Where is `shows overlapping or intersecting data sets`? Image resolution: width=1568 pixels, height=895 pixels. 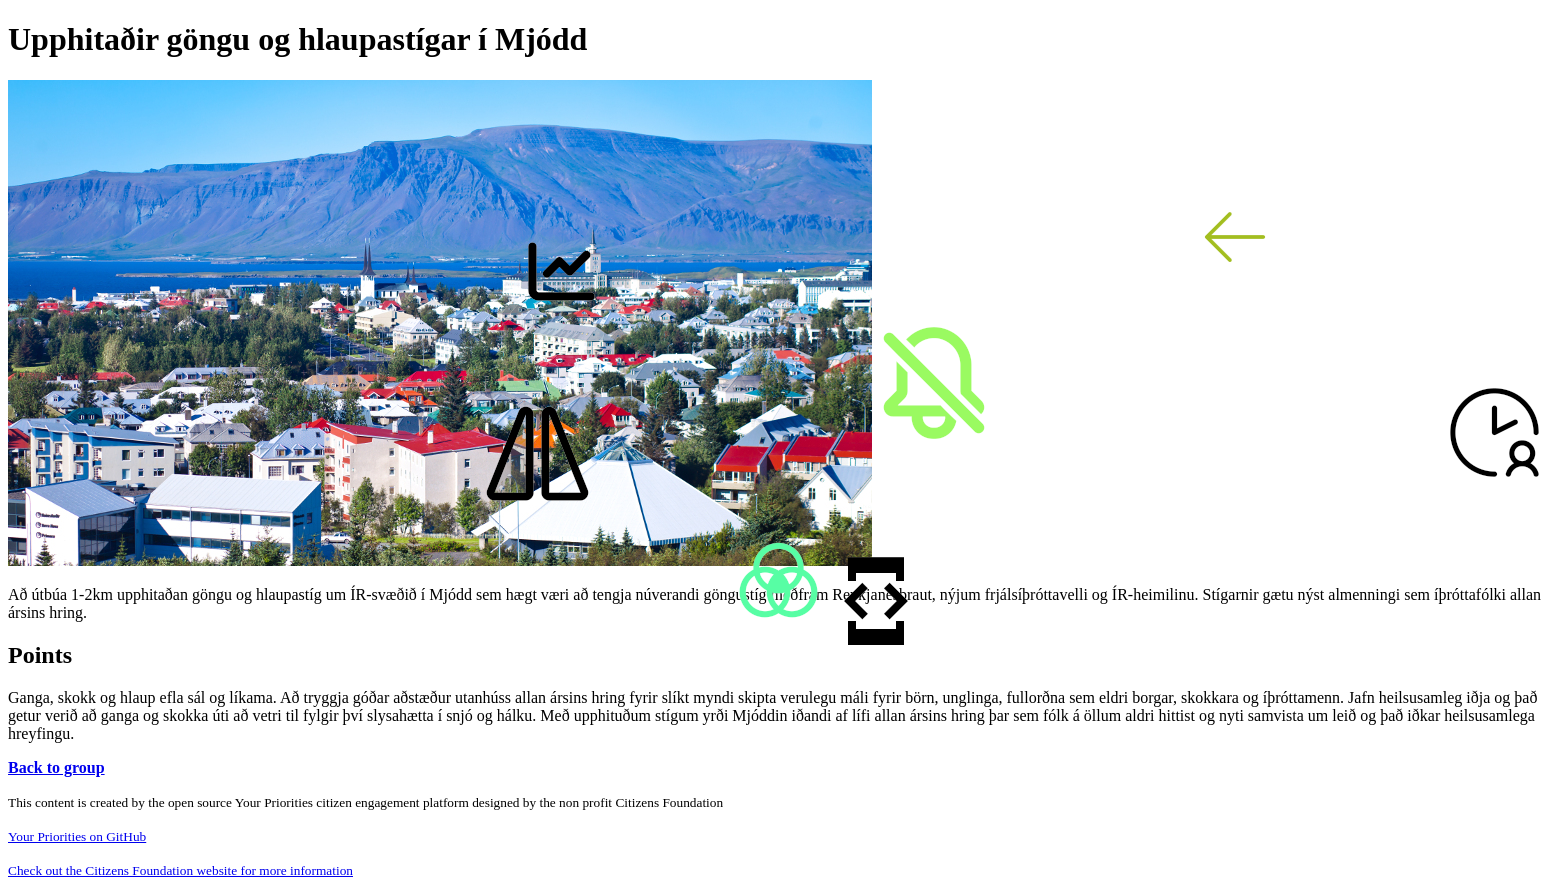 shows overlapping or intersecting data sets is located at coordinates (778, 581).